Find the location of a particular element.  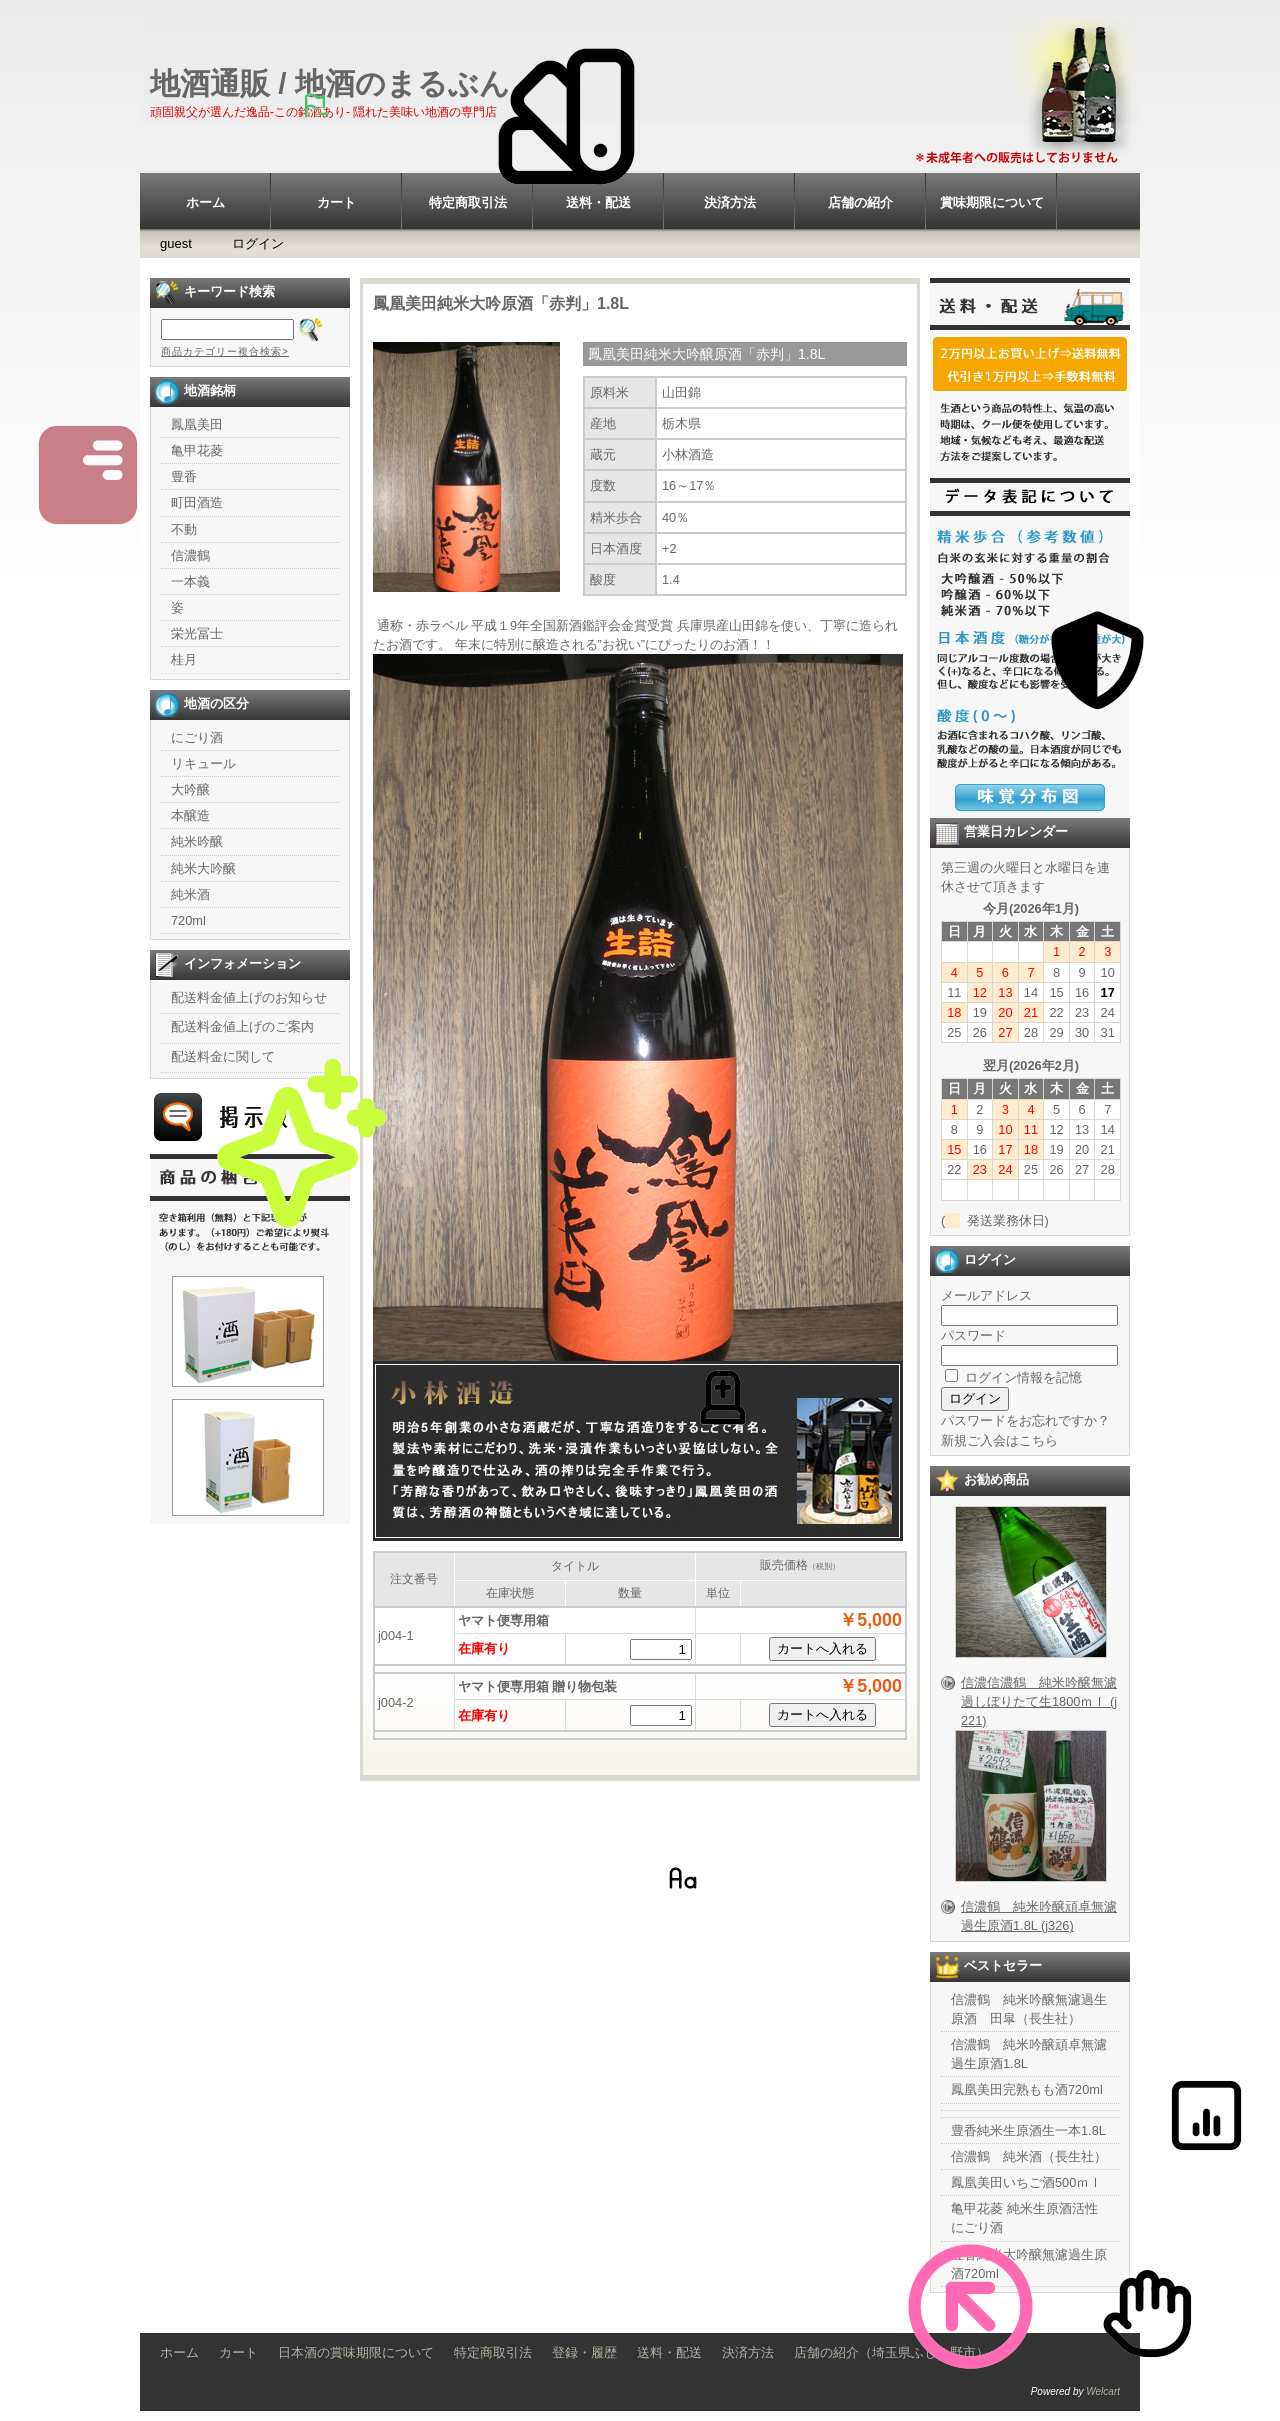

navigate back to previous screen is located at coordinates (970, 2306).